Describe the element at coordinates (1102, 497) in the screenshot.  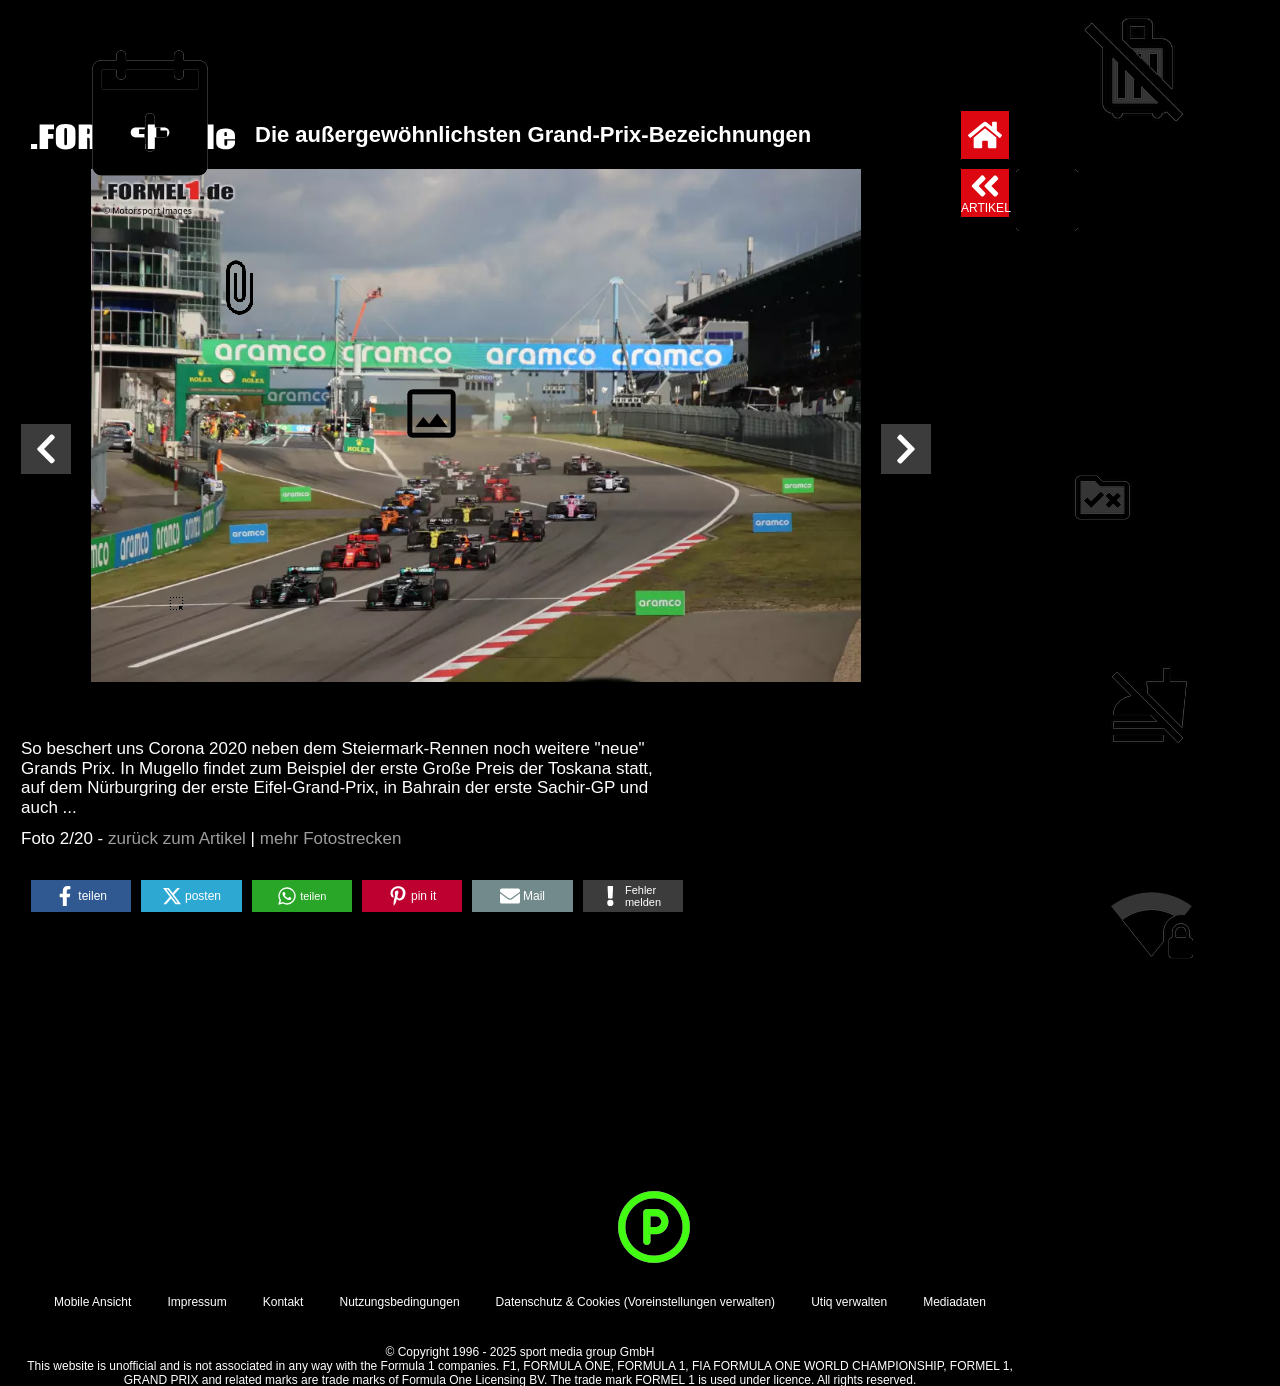
I see `access folder with validation rules` at that location.